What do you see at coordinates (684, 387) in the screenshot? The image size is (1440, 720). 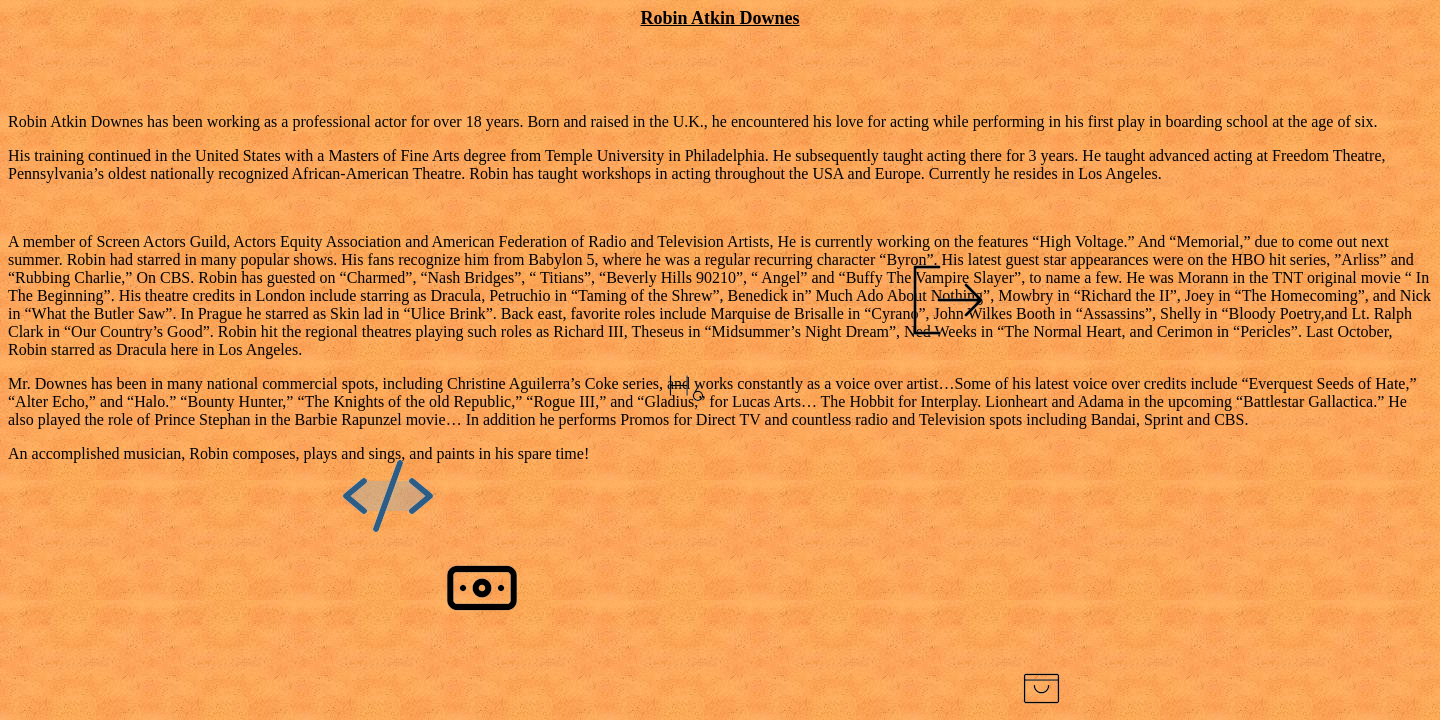 I see `format text as heading level 6` at bounding box center [684, 387].